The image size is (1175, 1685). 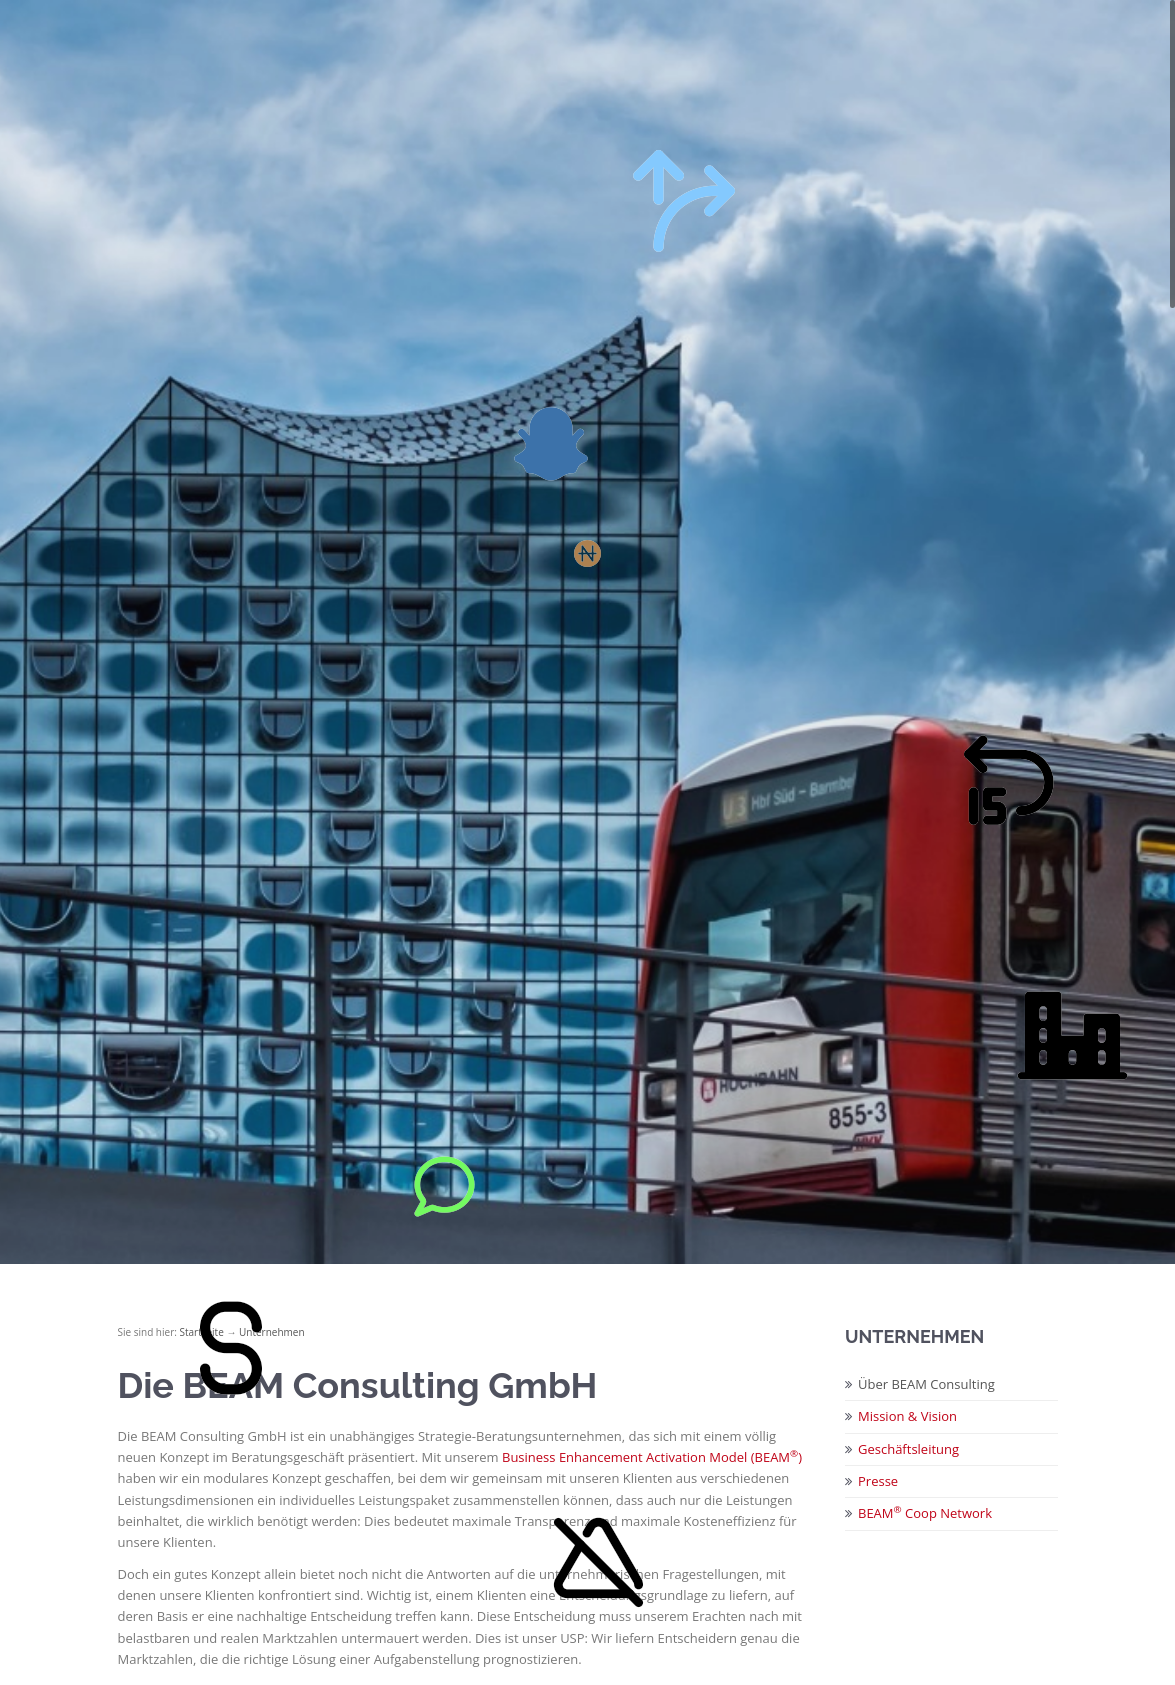 What do you see at coordinates (444, 1186) in the screenshot?
I see `open comments section` at bounding box center [444, 1186].